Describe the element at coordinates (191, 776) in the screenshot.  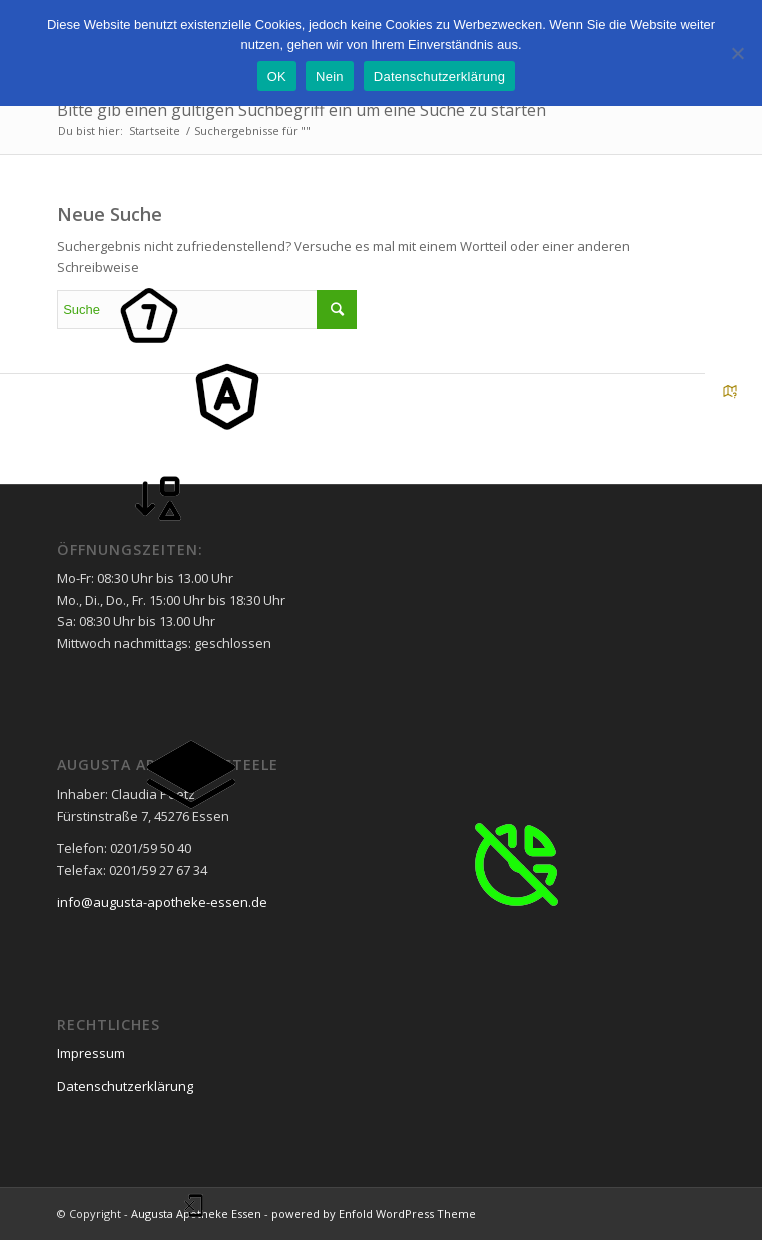
I see `view layers or stacked content` at that location.